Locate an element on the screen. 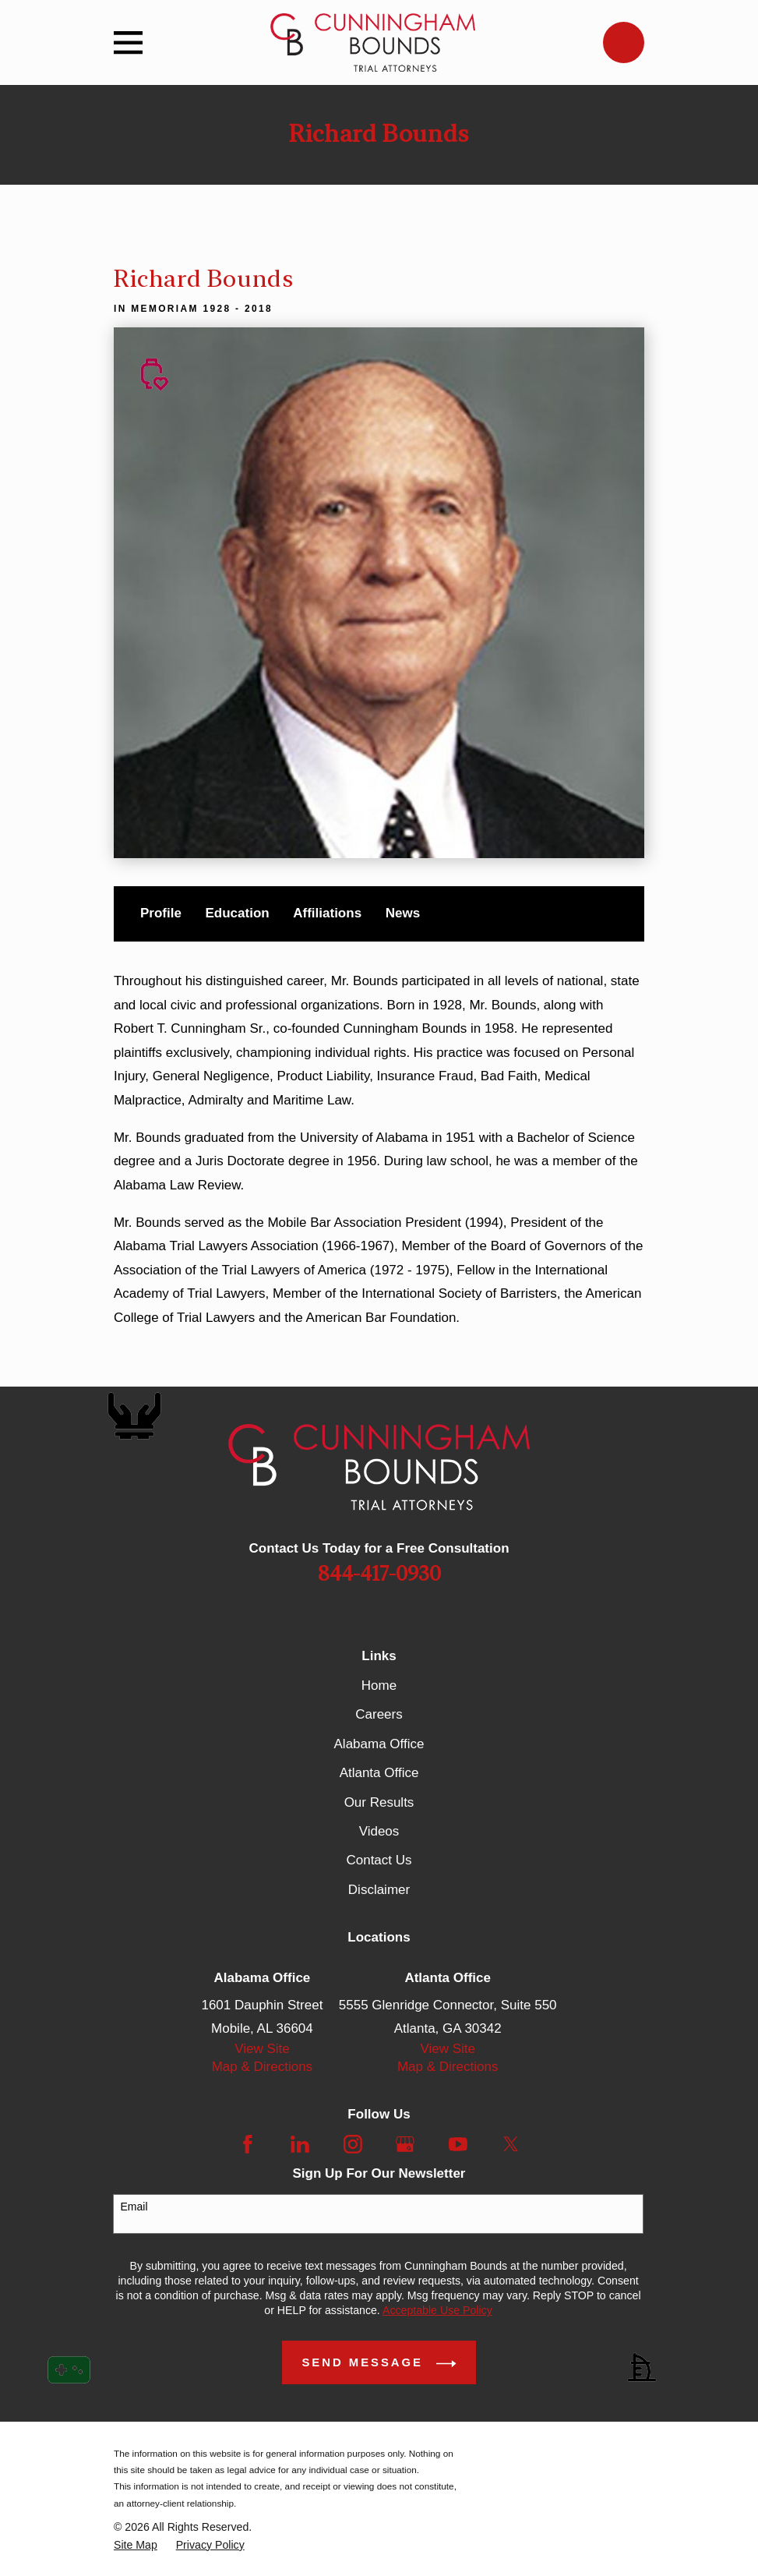 Image resolution: width=758 pixels, height=2576 pixels. indicates restricted or bound user permissions is located at coordinates (134, 1415).